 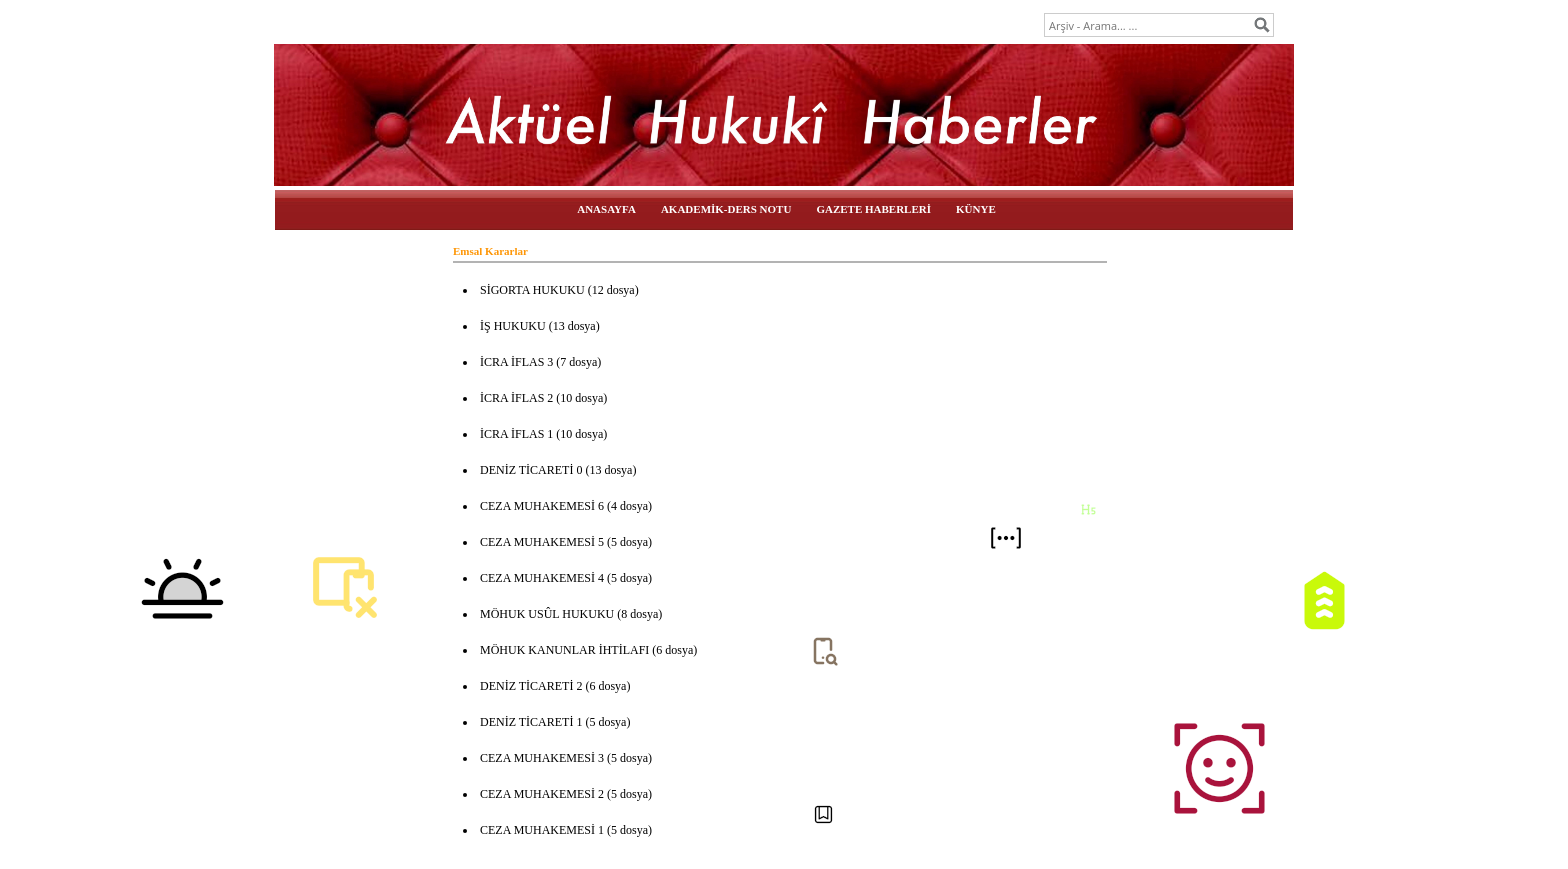 What do you see at coordinates (343, 584) in the screenshot?
I see `disconnect or remove a device` at bounding box center [343, 584].